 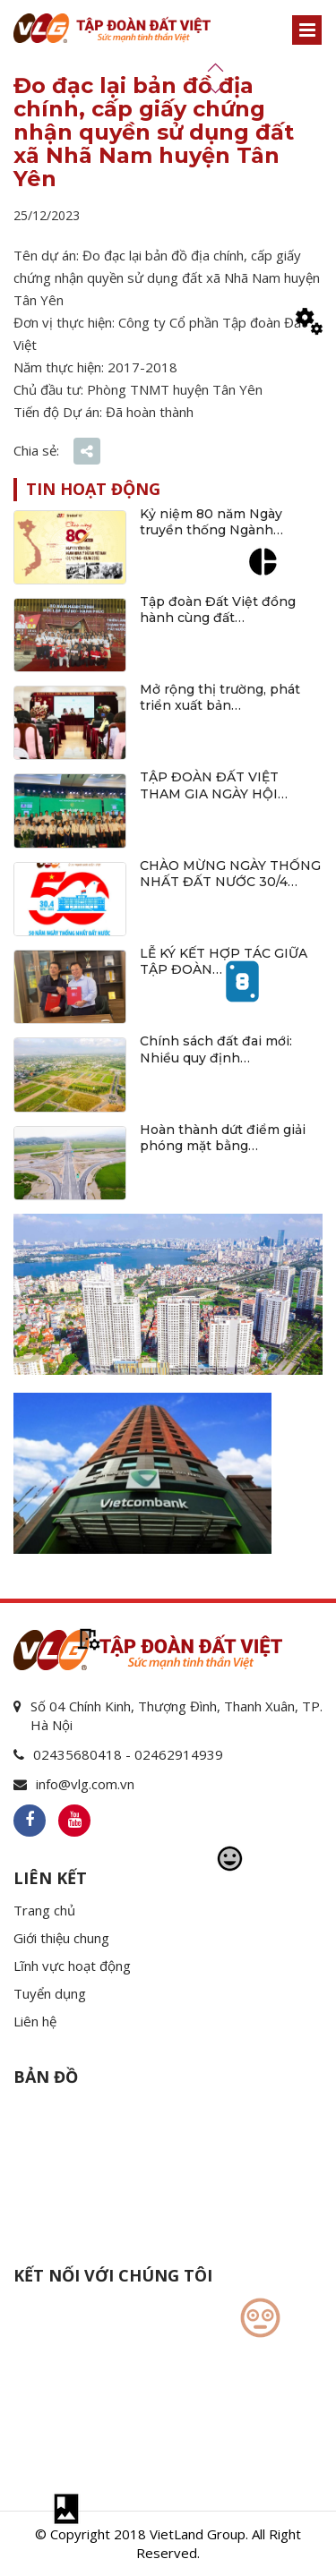 What do you see at coordinates (88, 1639) in the screenshot?
I see `adjust room or space preferences` at bounding box center [88, 1639].